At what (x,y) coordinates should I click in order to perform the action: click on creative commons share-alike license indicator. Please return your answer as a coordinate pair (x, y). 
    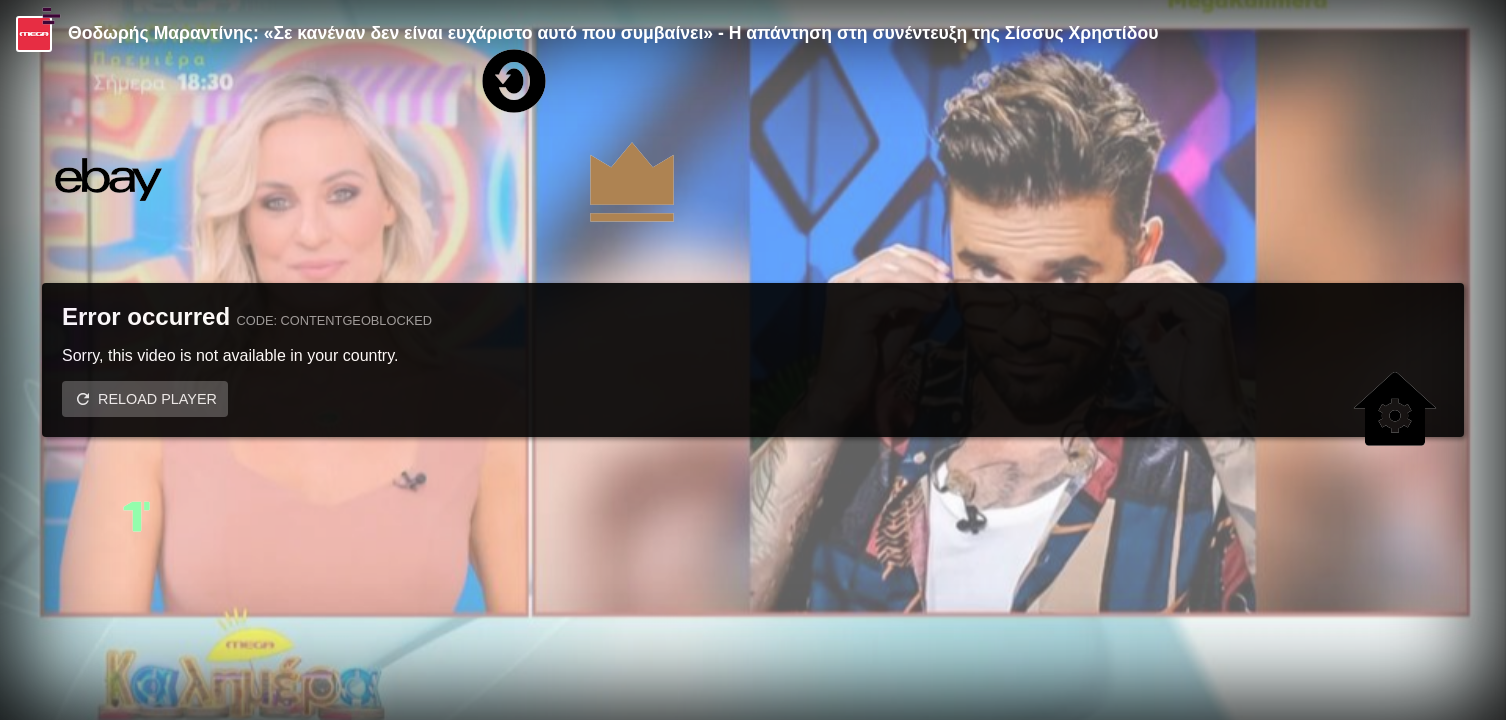
    Looking at the image, I should click on (514, 81).